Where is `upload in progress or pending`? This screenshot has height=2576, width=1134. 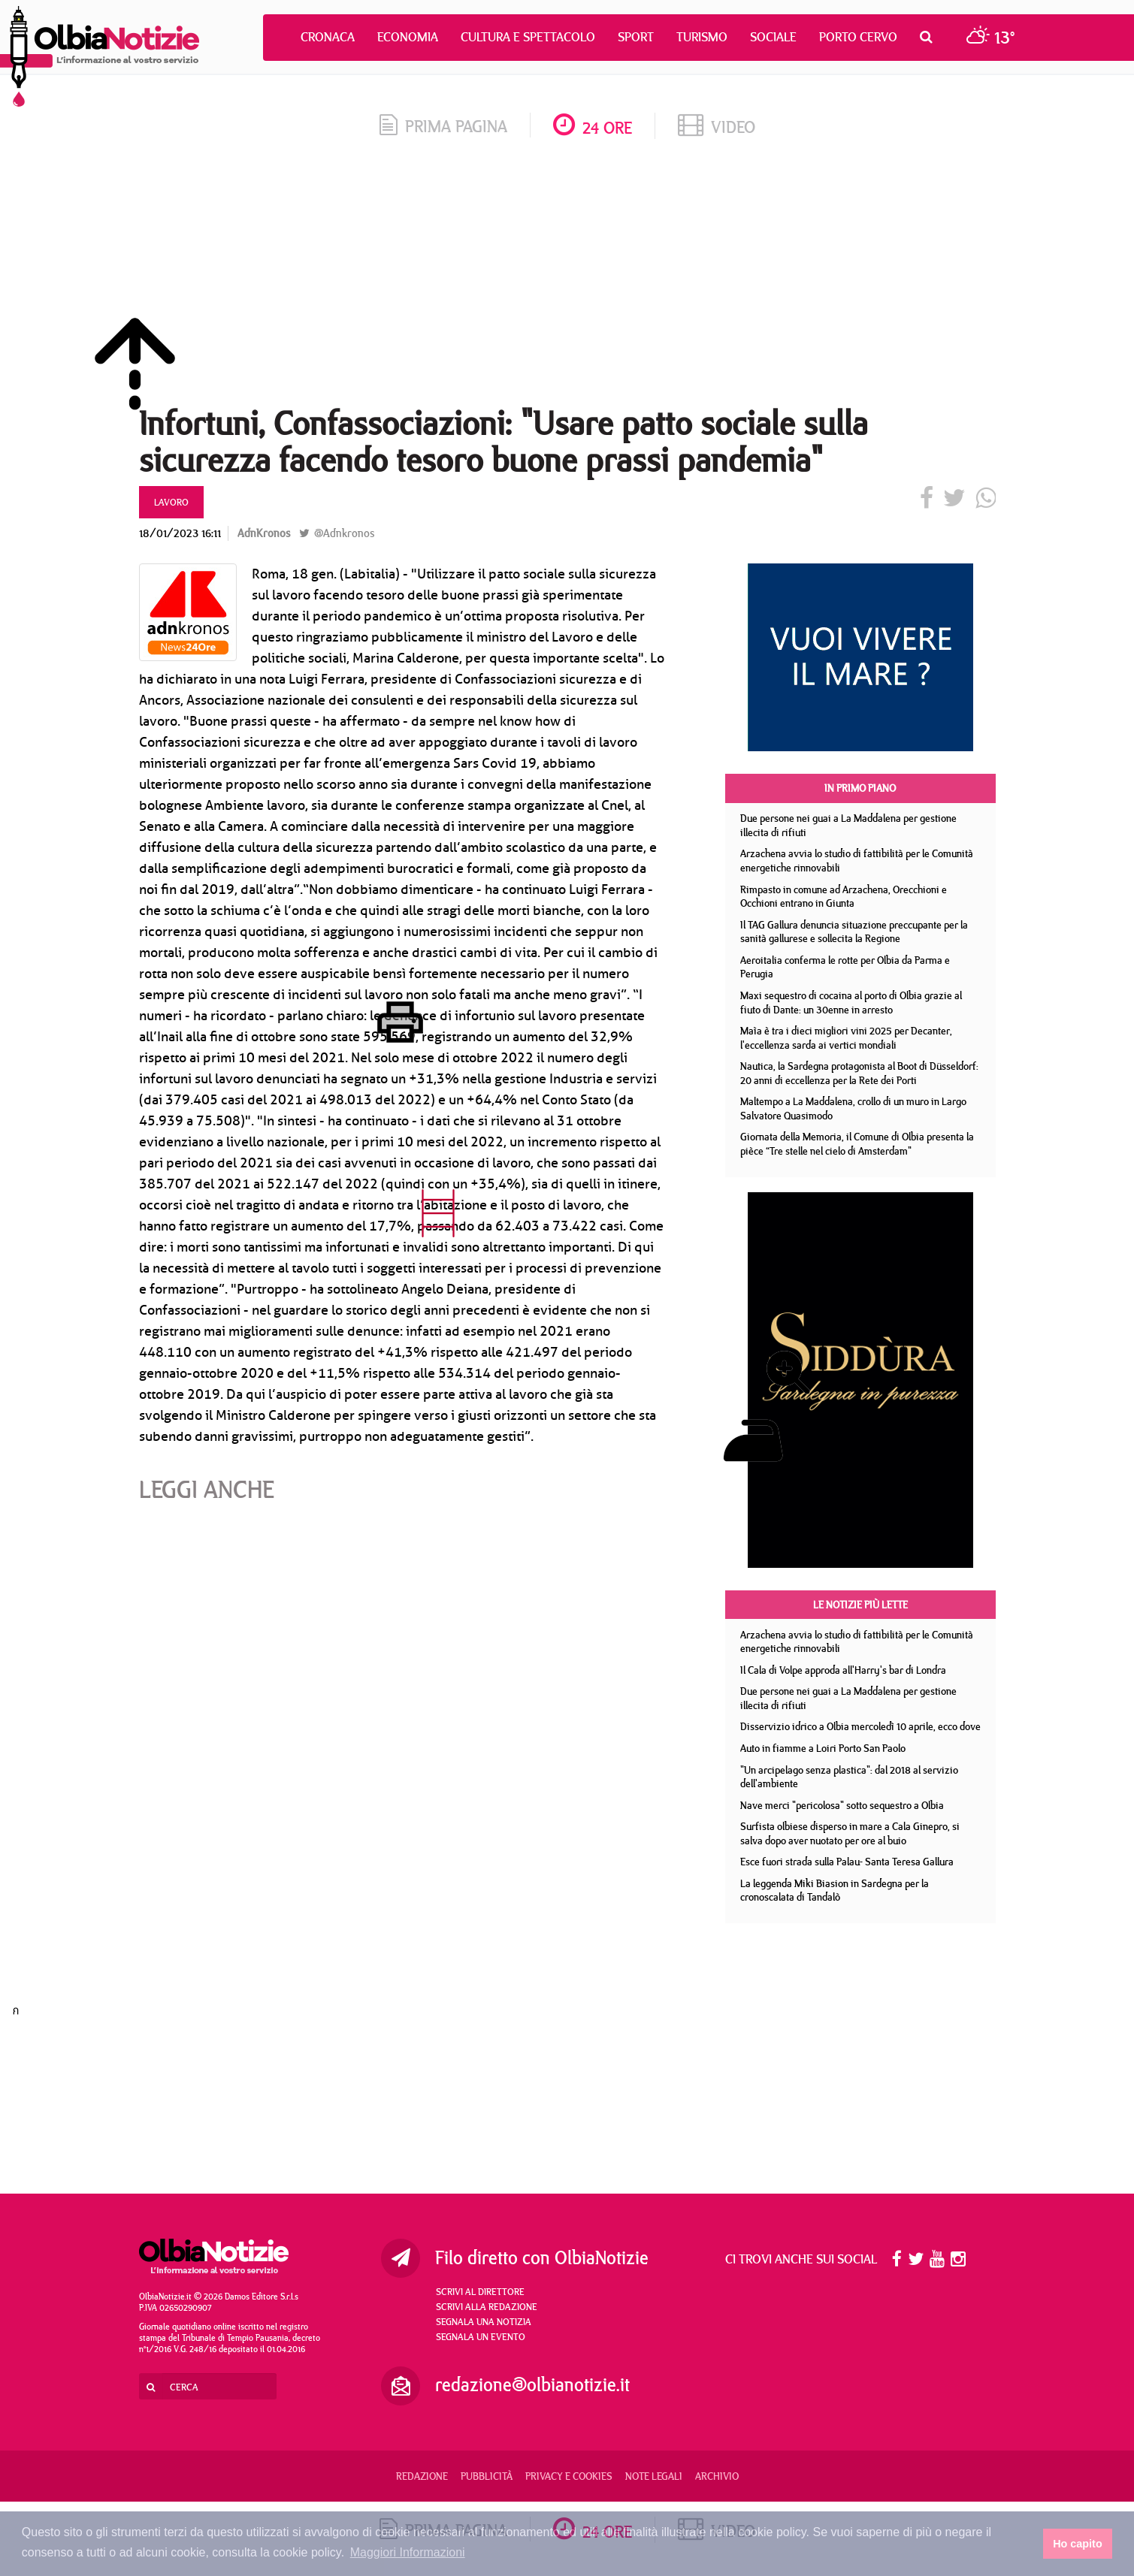
upload in progress or pending is located at coordinates (135, 364).